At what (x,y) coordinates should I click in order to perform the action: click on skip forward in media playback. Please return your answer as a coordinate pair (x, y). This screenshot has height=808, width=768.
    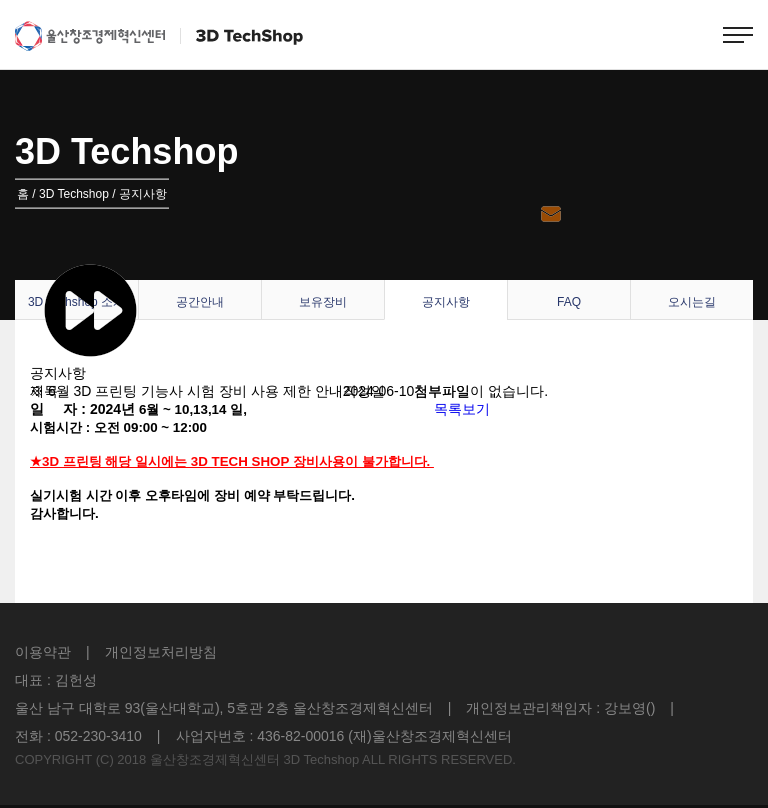
    Looking at the image, I should click on (90, 310).